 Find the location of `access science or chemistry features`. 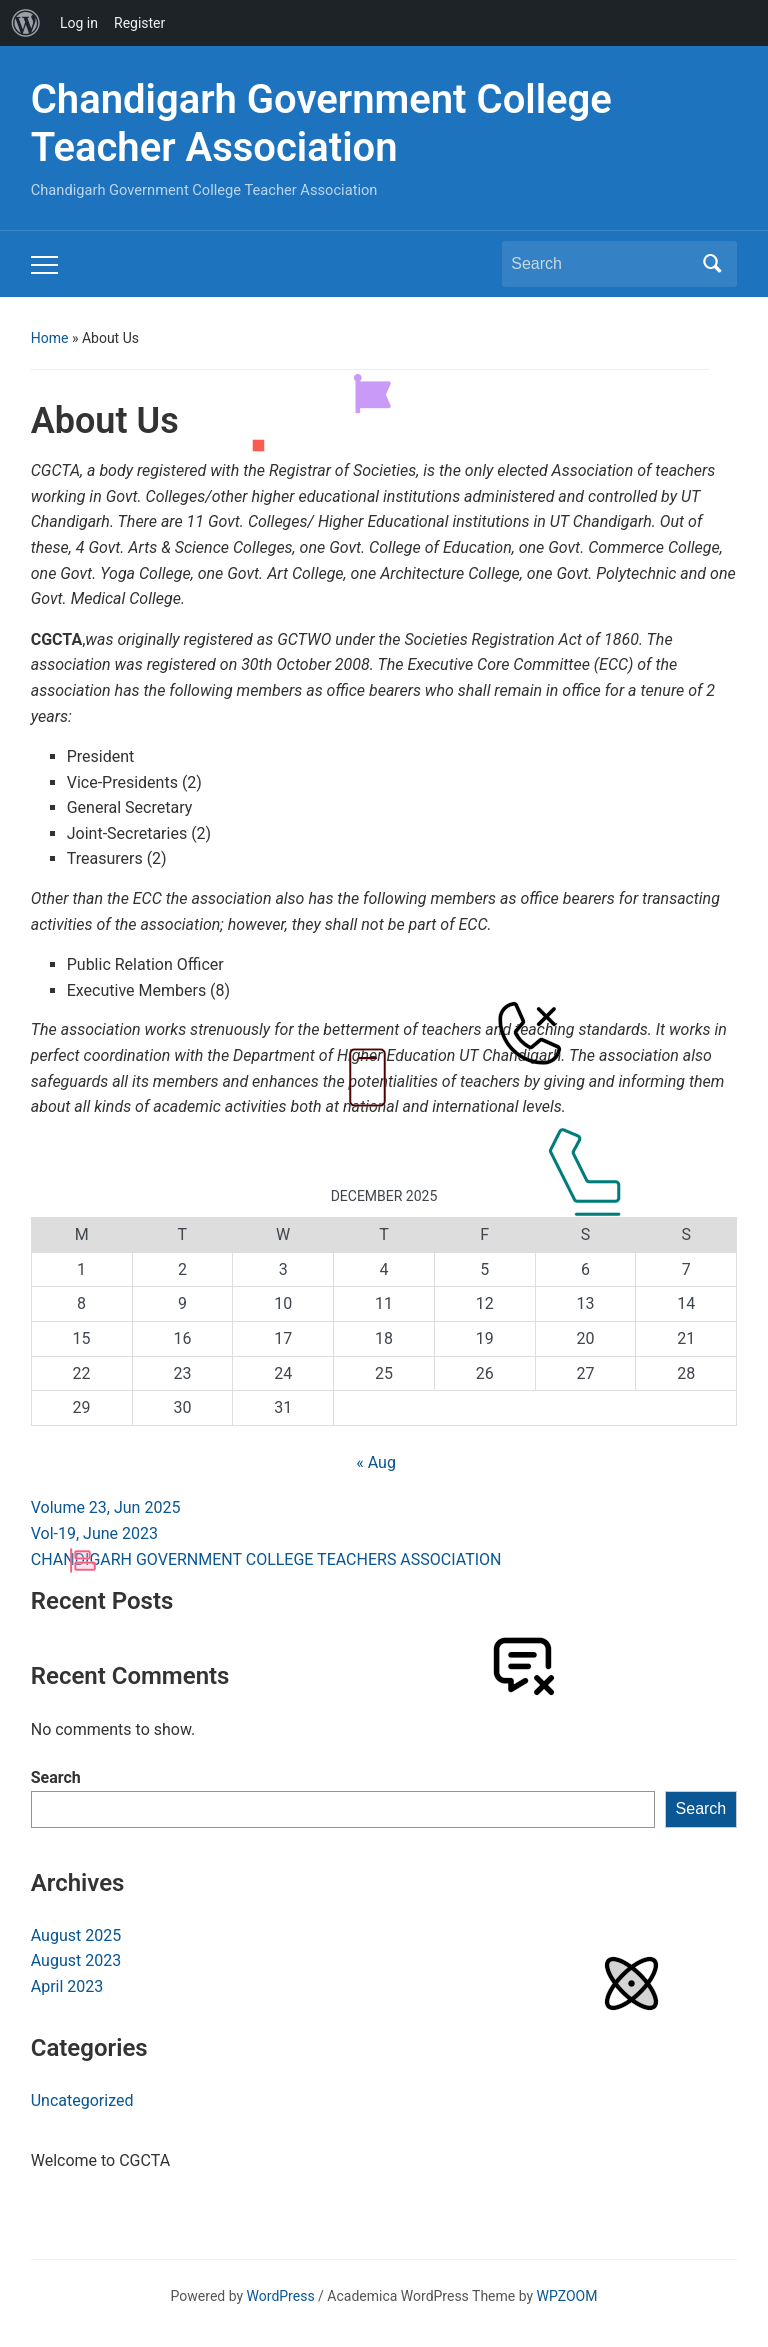

access science or chemistry features is located at coordinates (631, 1983).